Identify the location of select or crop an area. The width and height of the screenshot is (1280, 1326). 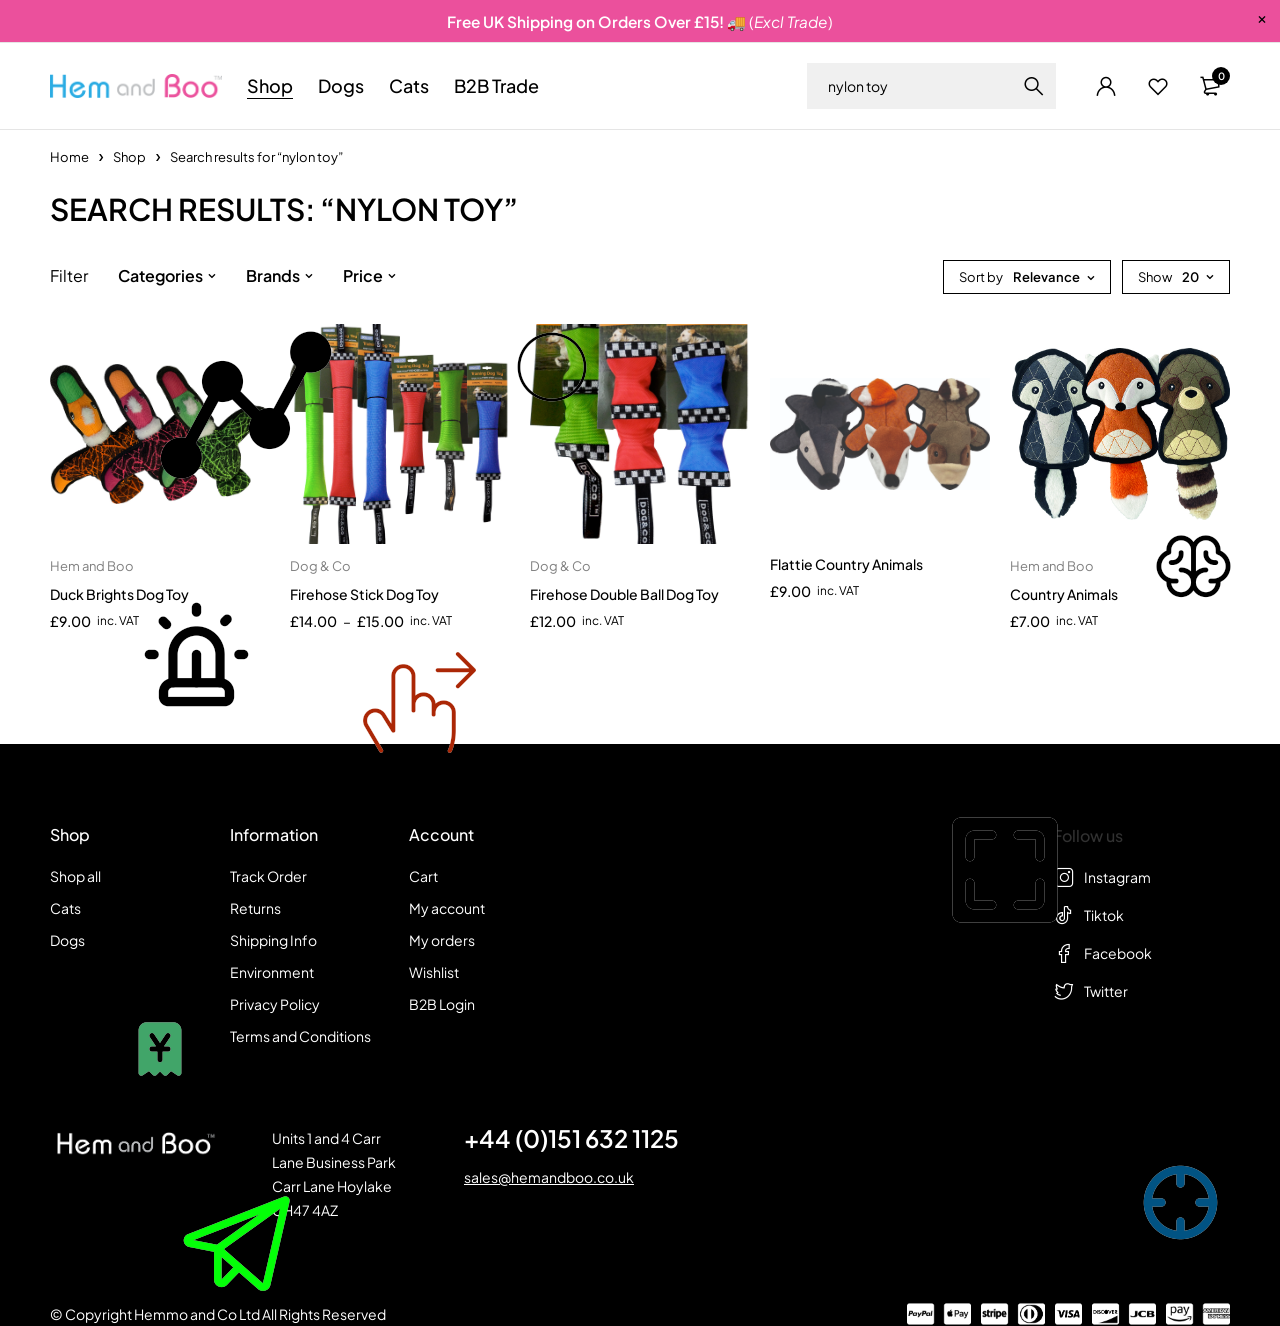
(1005, 870).